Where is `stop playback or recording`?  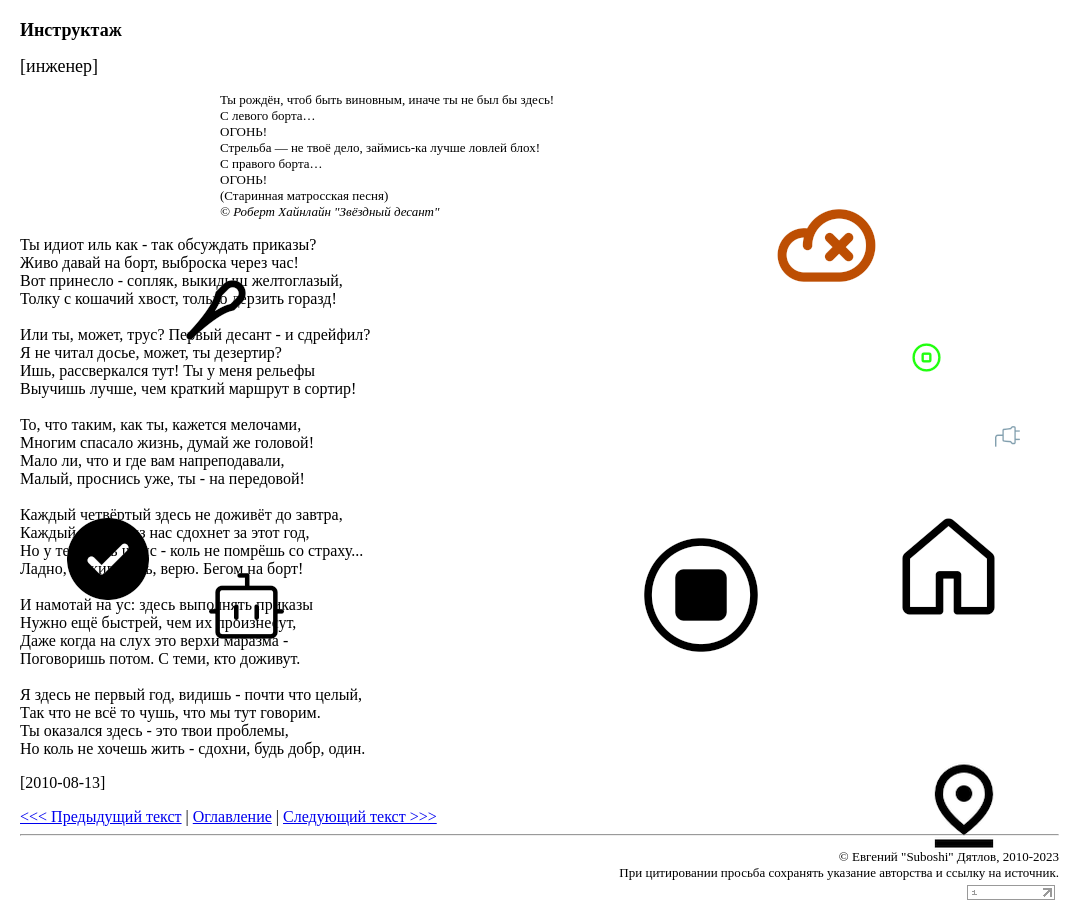 stop playback or recording is located at coordinates (926, 357).